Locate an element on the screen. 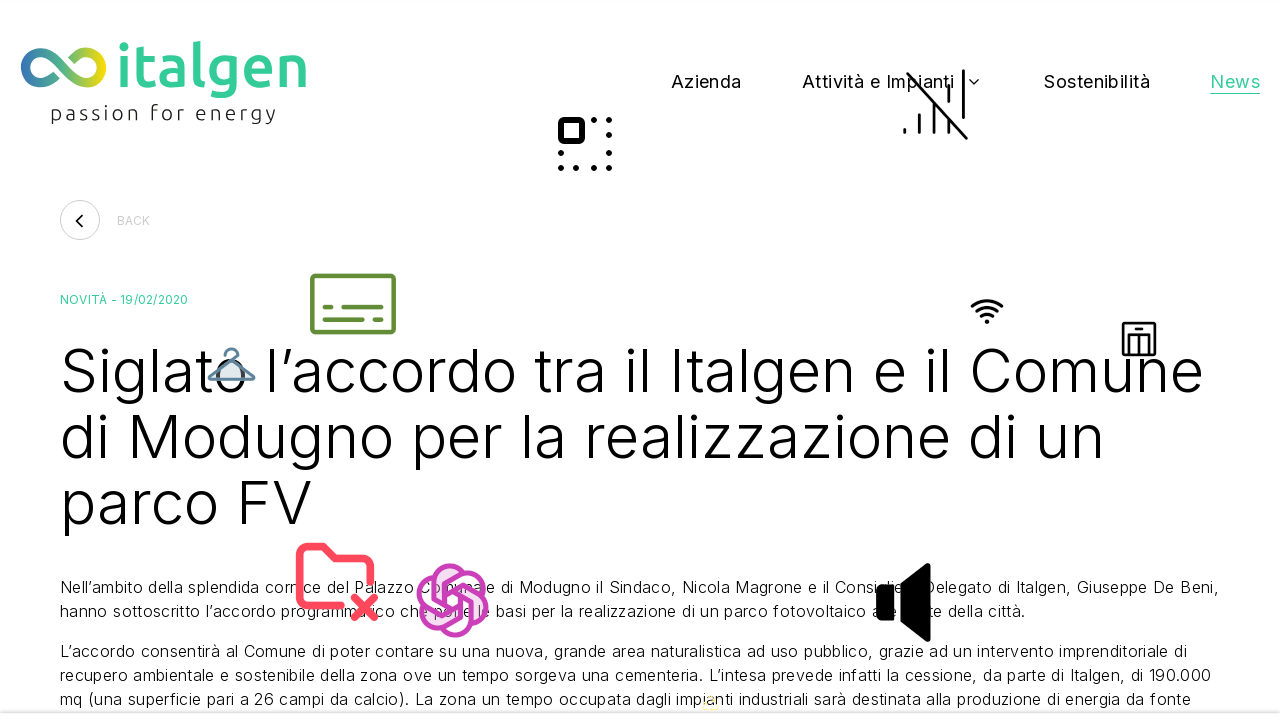 The image size is (1280, 720). no cellular signal available is located at coordinates (937, 106).